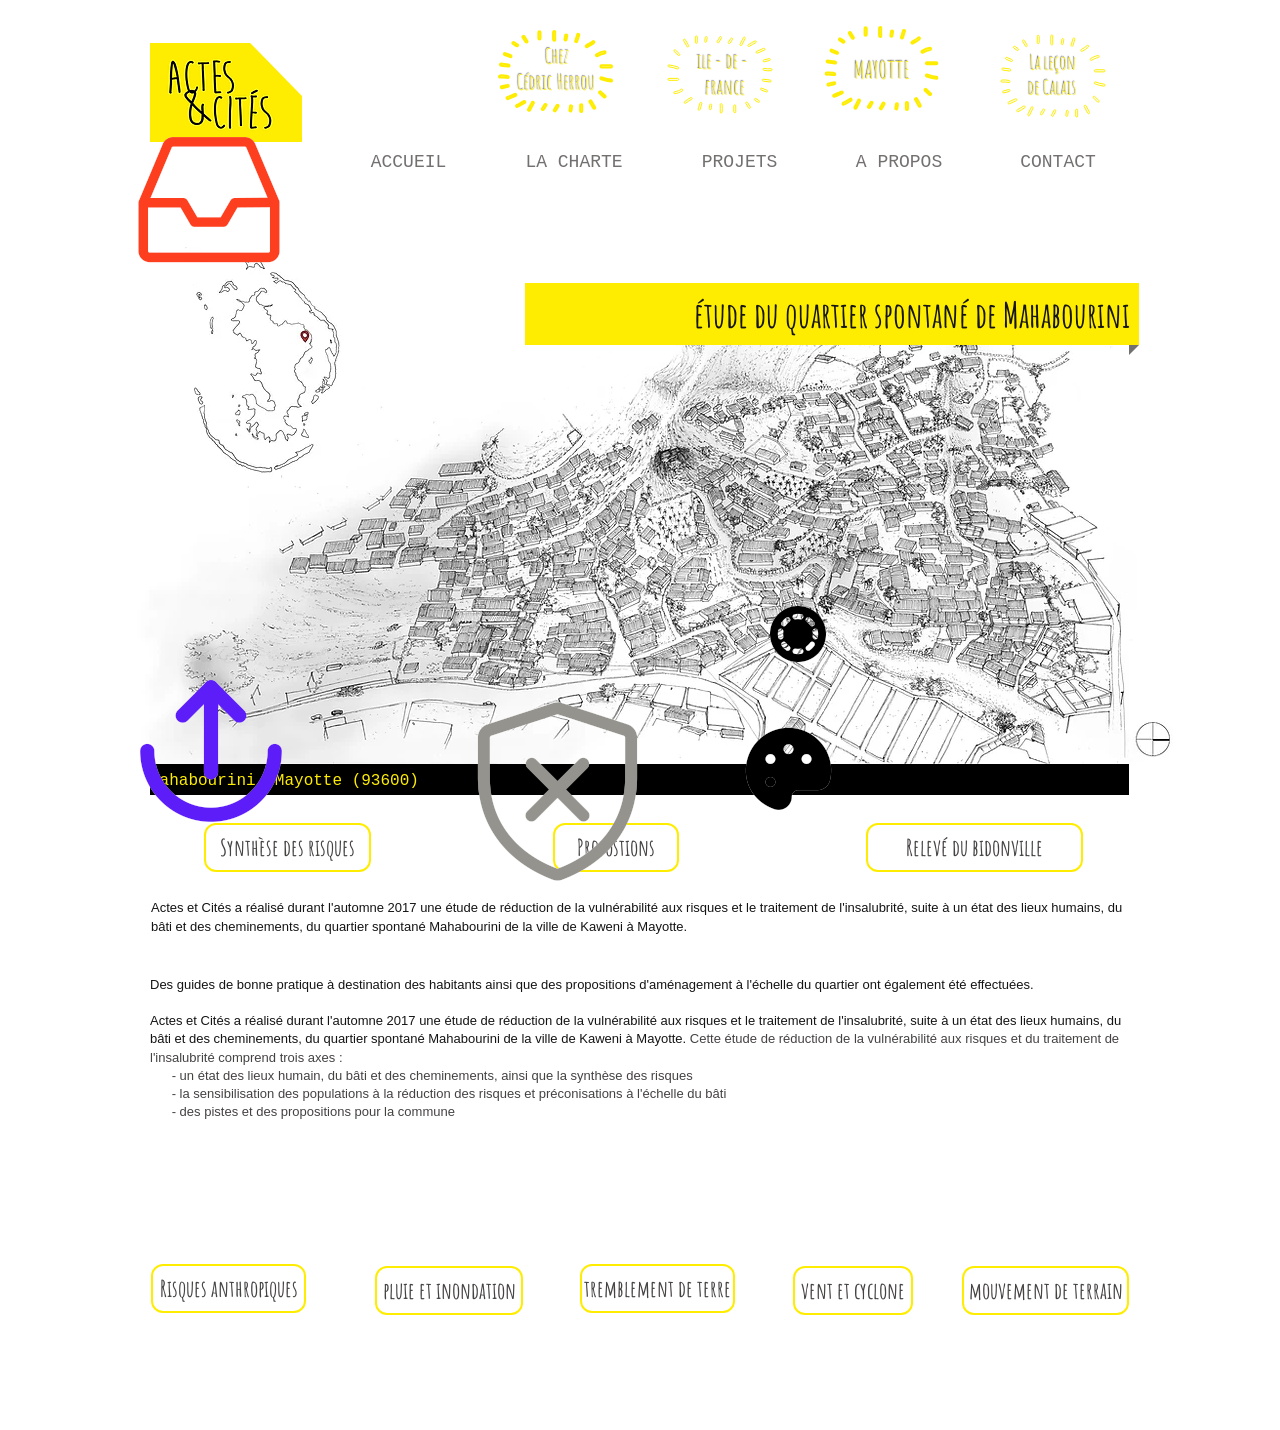  Describe the element at coordinates (557, 793) in the screenshot. I see `security check failed or blocked` at that location.